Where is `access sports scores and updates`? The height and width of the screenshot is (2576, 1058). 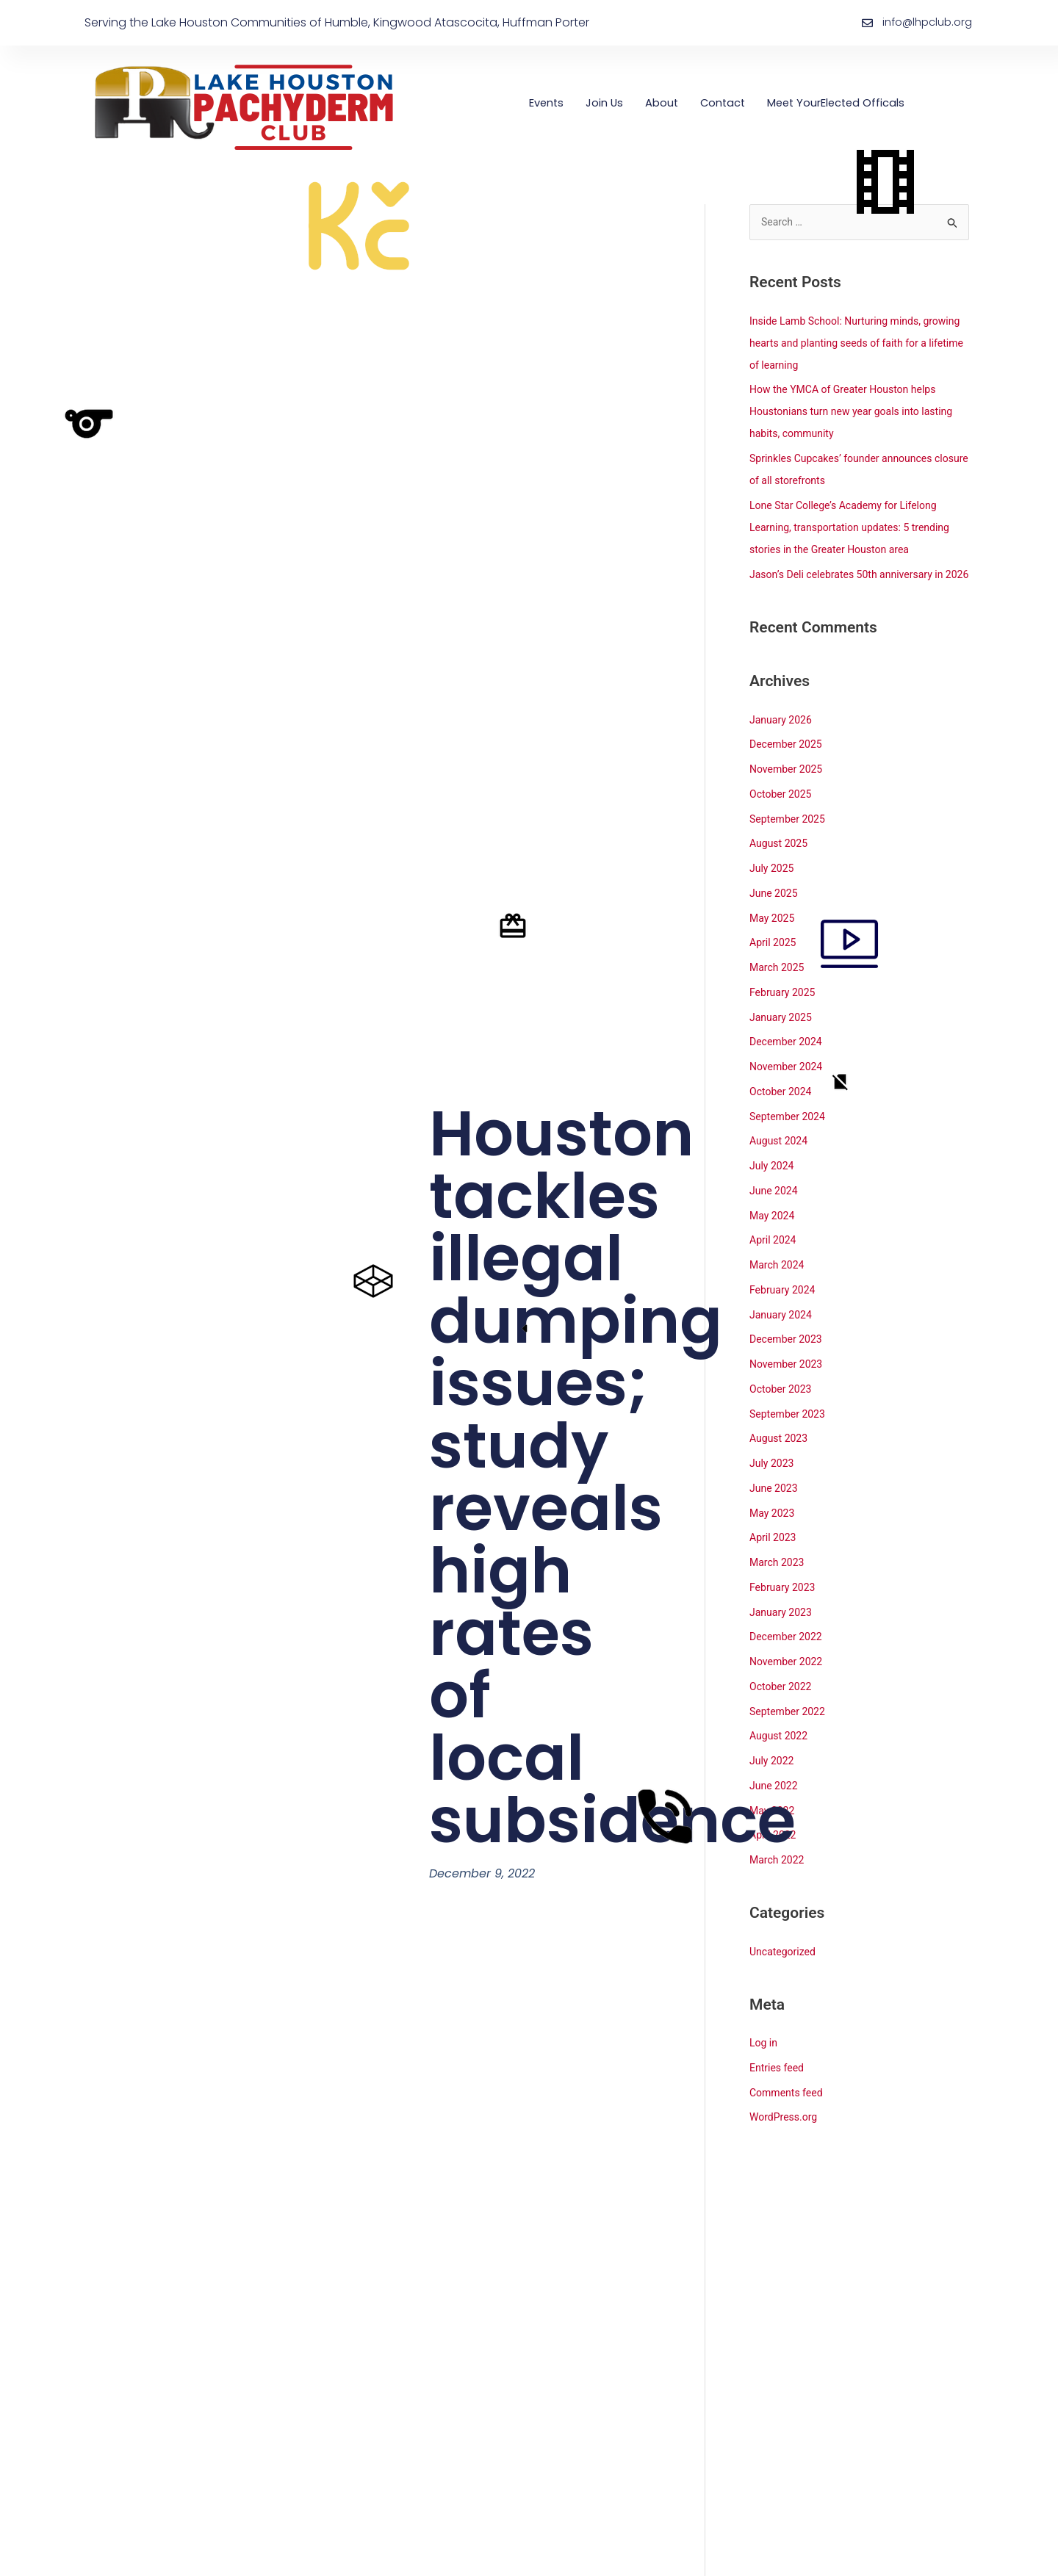
access sports scores and updates is located at coordinates (89, 424).